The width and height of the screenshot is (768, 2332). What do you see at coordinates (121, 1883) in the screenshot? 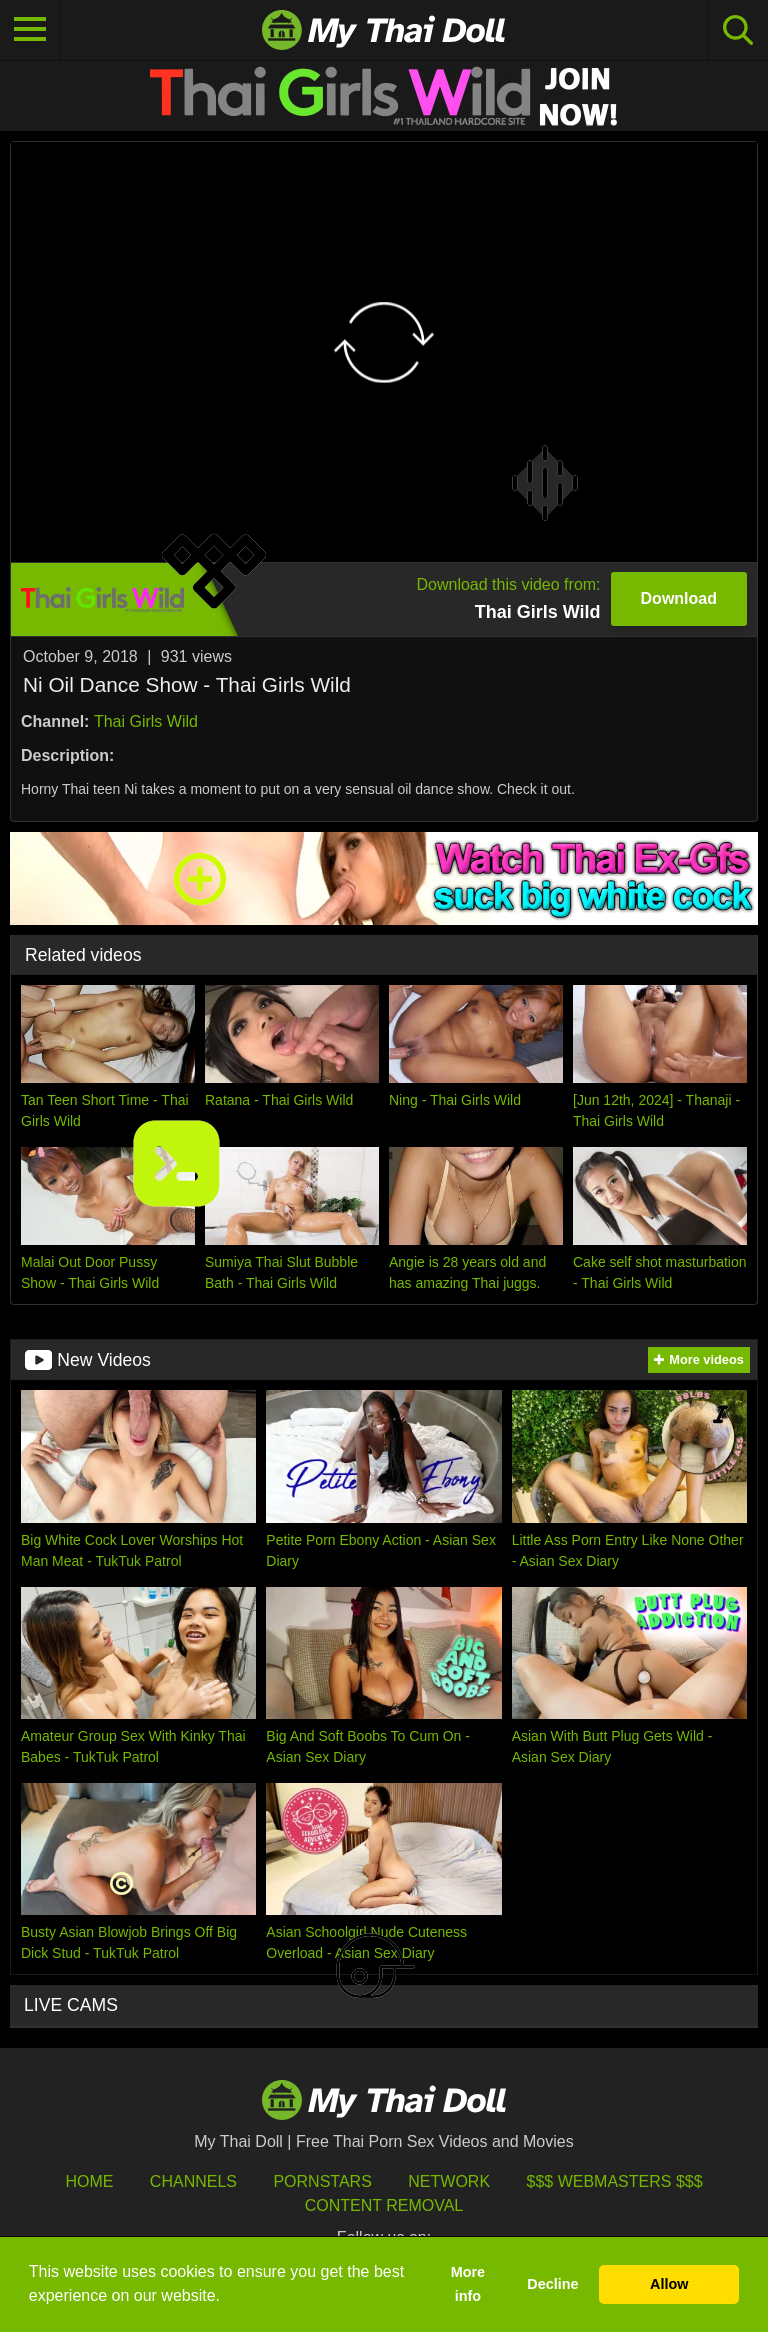
I see `indicates copyrighted content` at bounding box center [121, 1883].